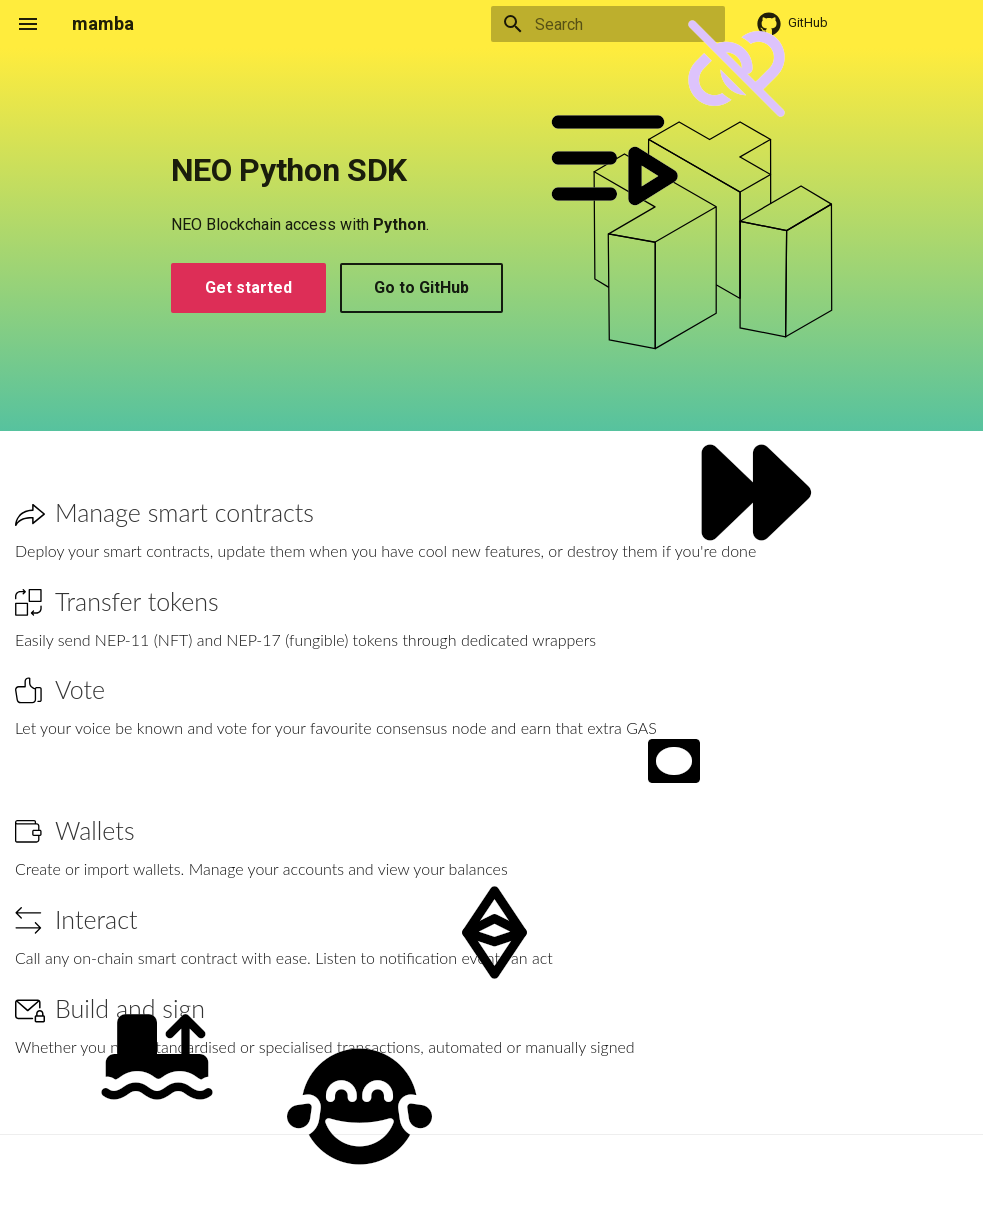 This screenshot has width=983, height=1229. What do you see at coordinates (608, 158) in the screenshot?
I see `view playback queue` at bounding box center [608, 158].